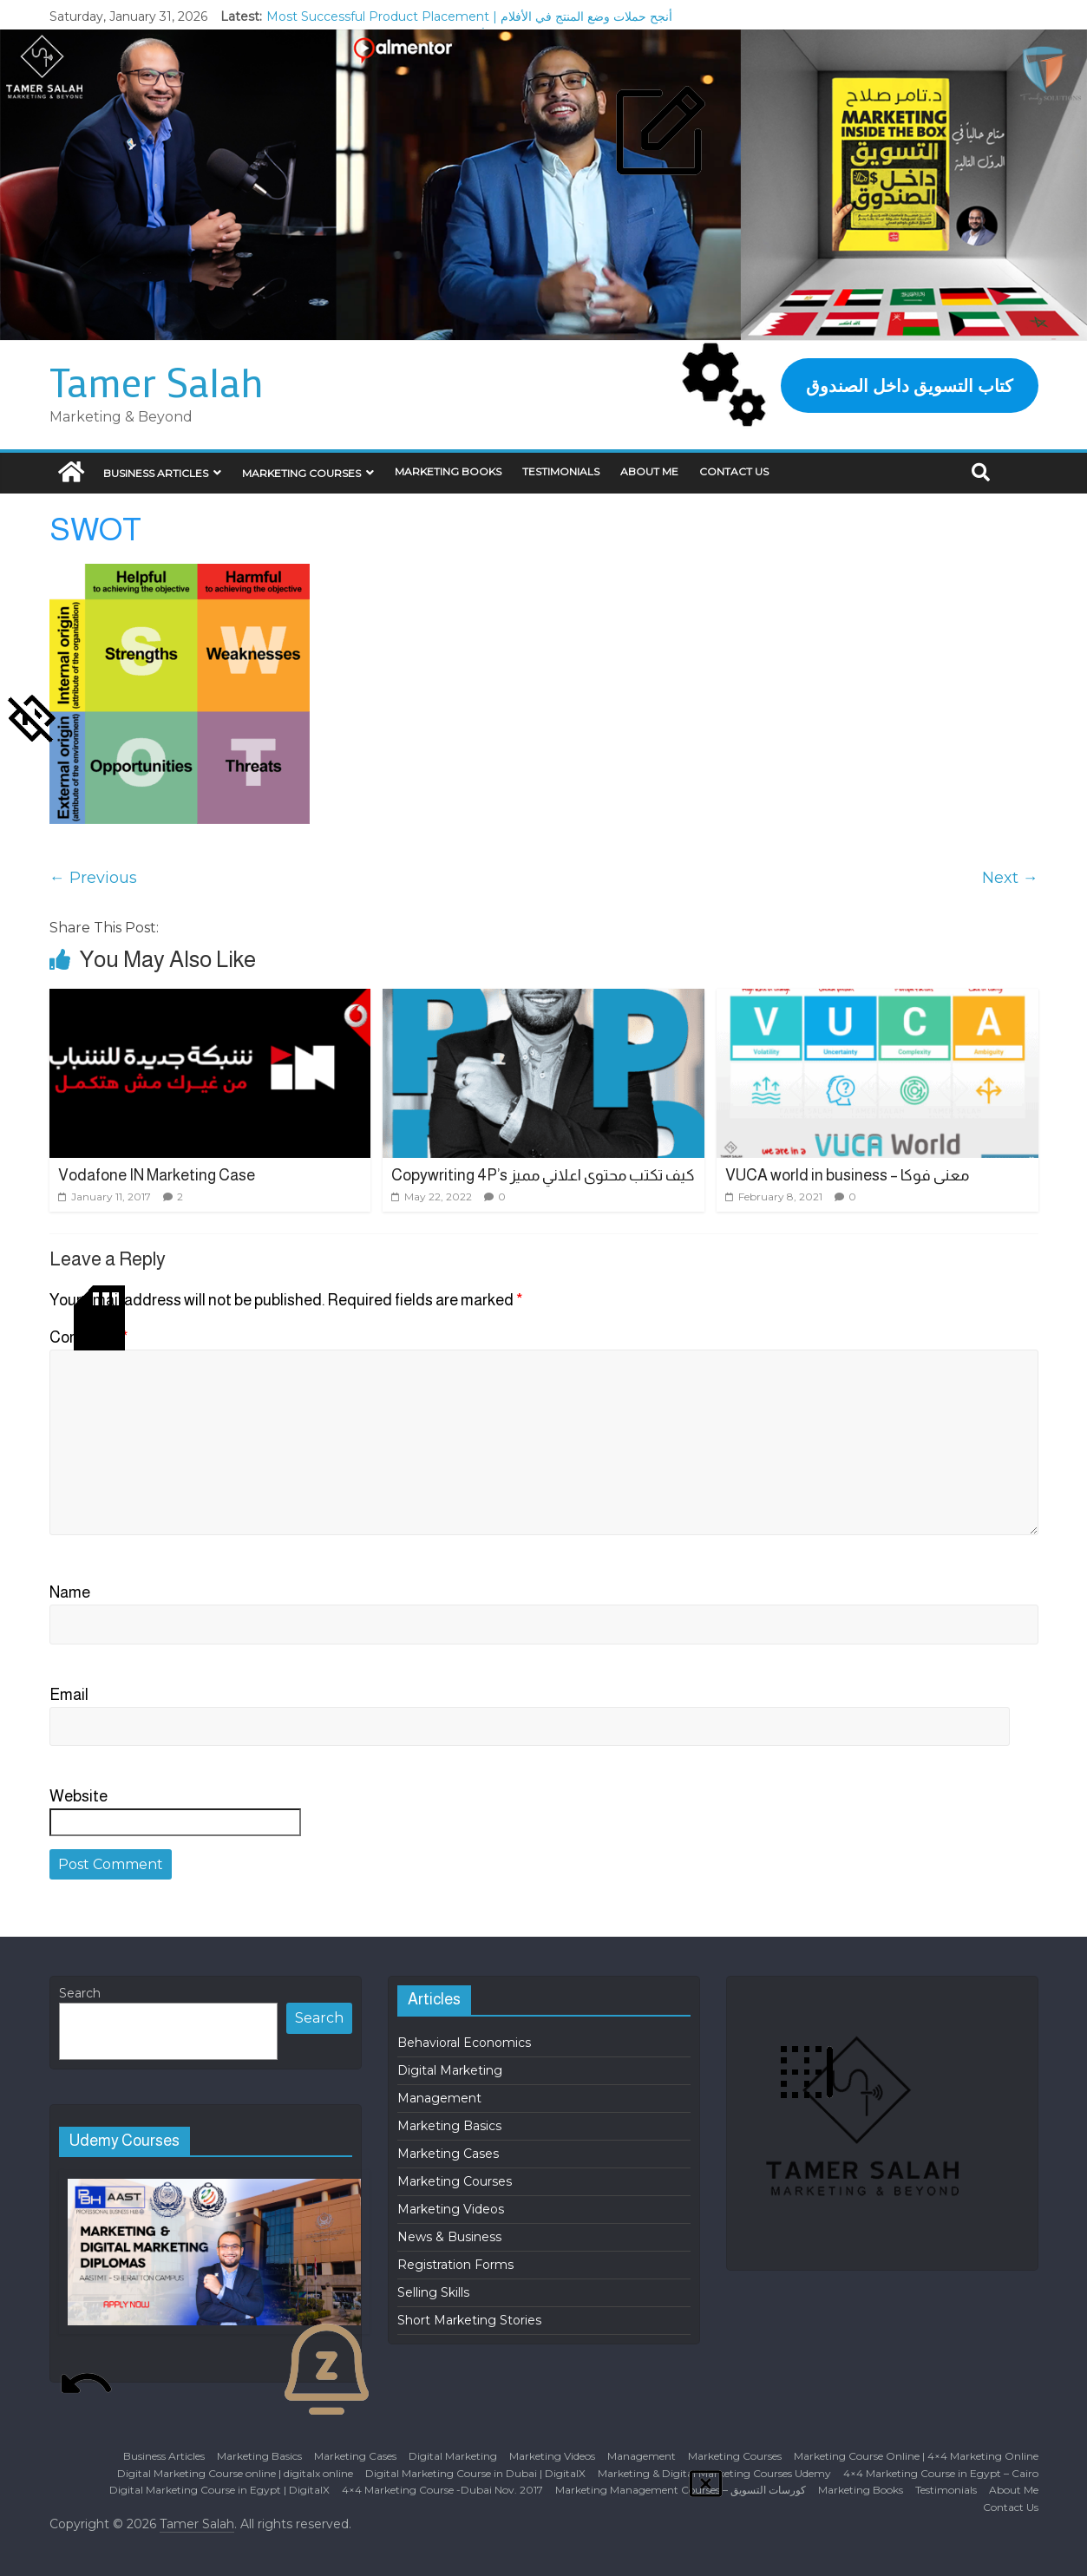  What do you see at coordinates (658, 132) in the screenshot?
I see `compose a new note` at bounding box center [658, 132].